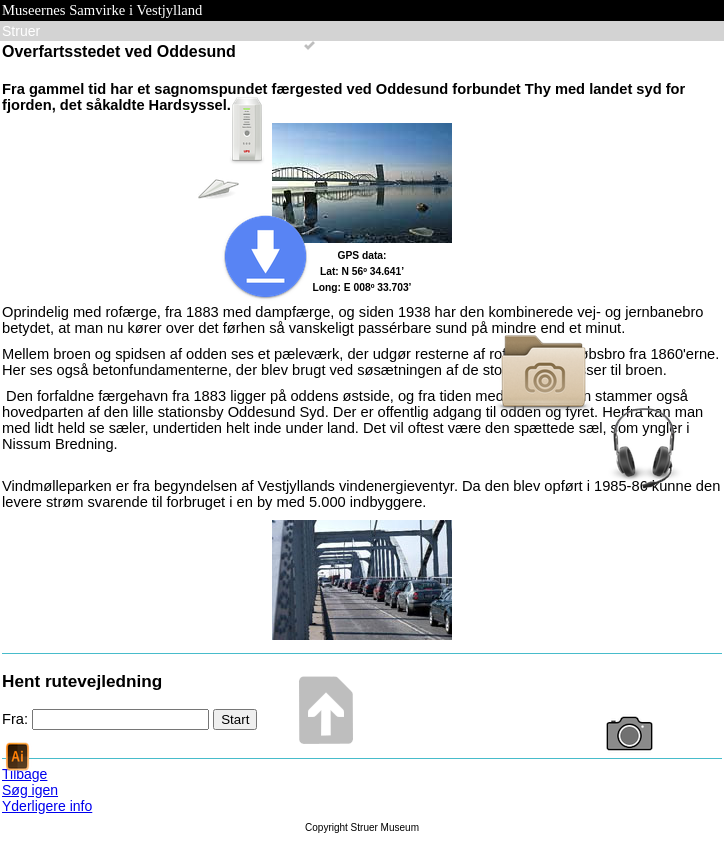 Image resolution: width=724 pixels, height=856 pixels. I want to click on open your pictures folder, so click(543, 375).